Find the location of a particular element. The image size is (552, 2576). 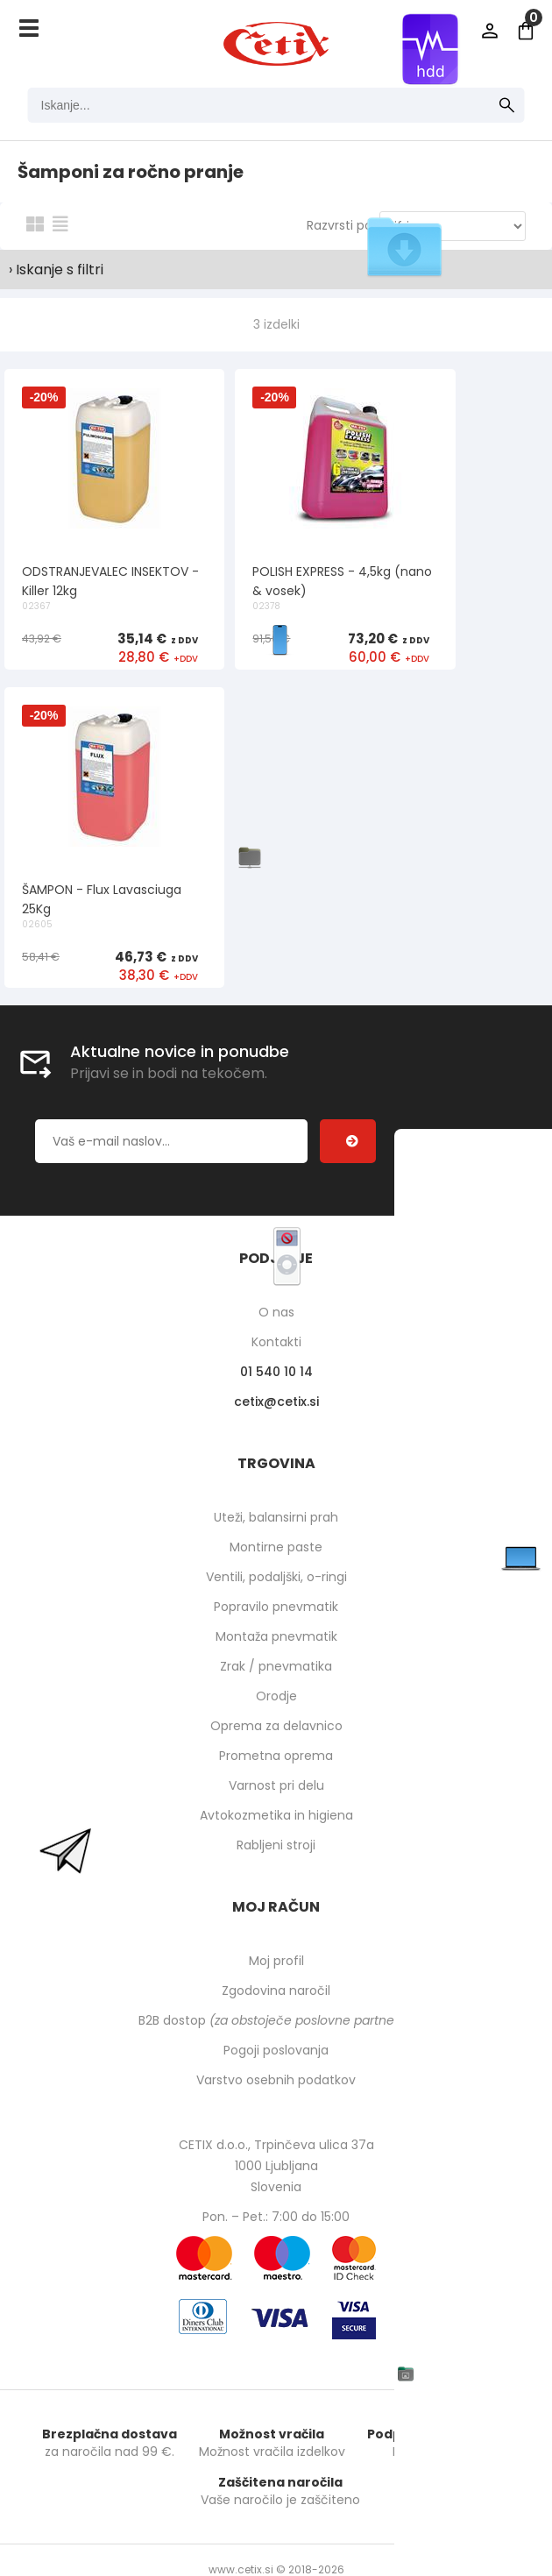

view sent messages folder is located at coordinates (65, 1851).